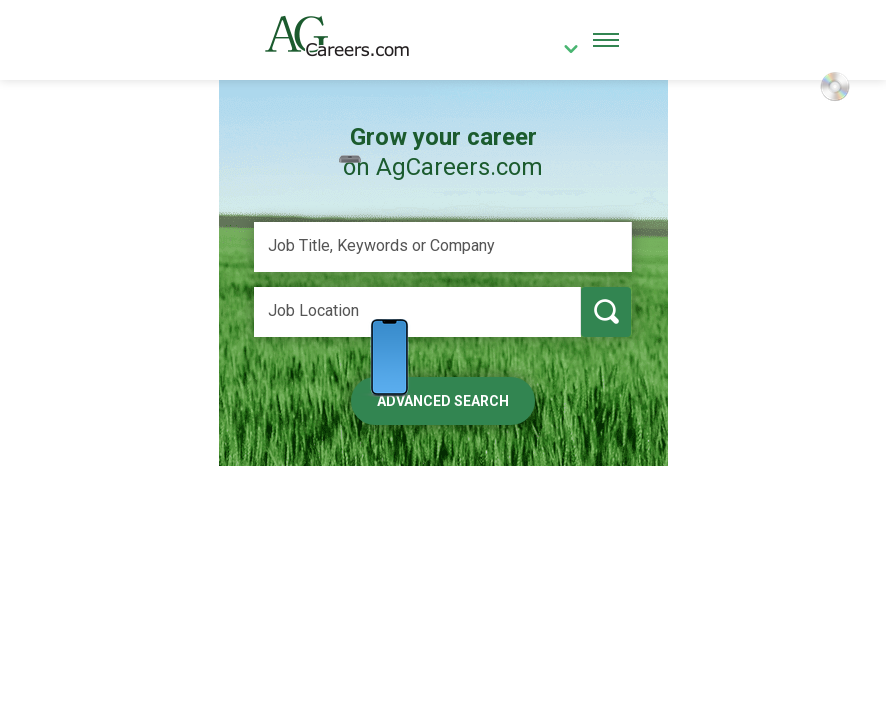 This screenshot has height=720, width=886. What do you see at coordinates (350, 159) in the screenshot?
I see `indicates a mac mini device in system preferences` at bounding box center [350, 159].